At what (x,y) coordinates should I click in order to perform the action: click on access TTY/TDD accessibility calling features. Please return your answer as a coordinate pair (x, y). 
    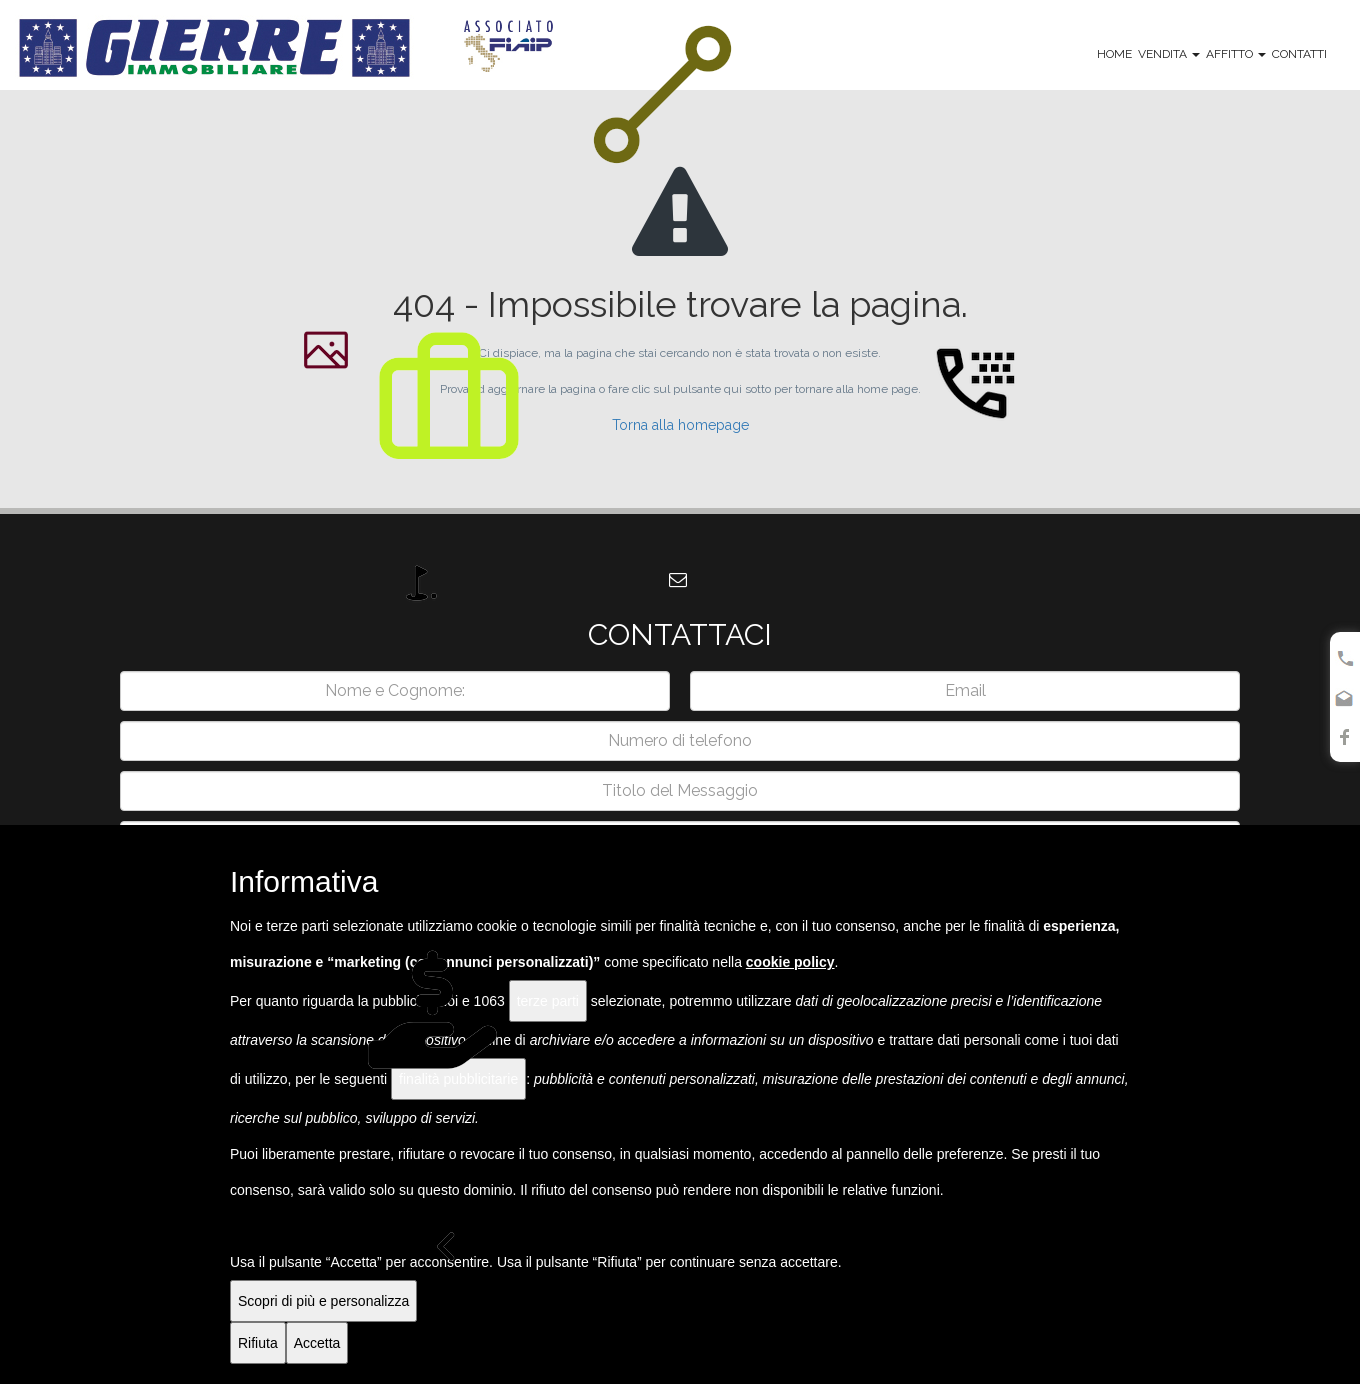
    Looking at the image, I should click on (975, 383).